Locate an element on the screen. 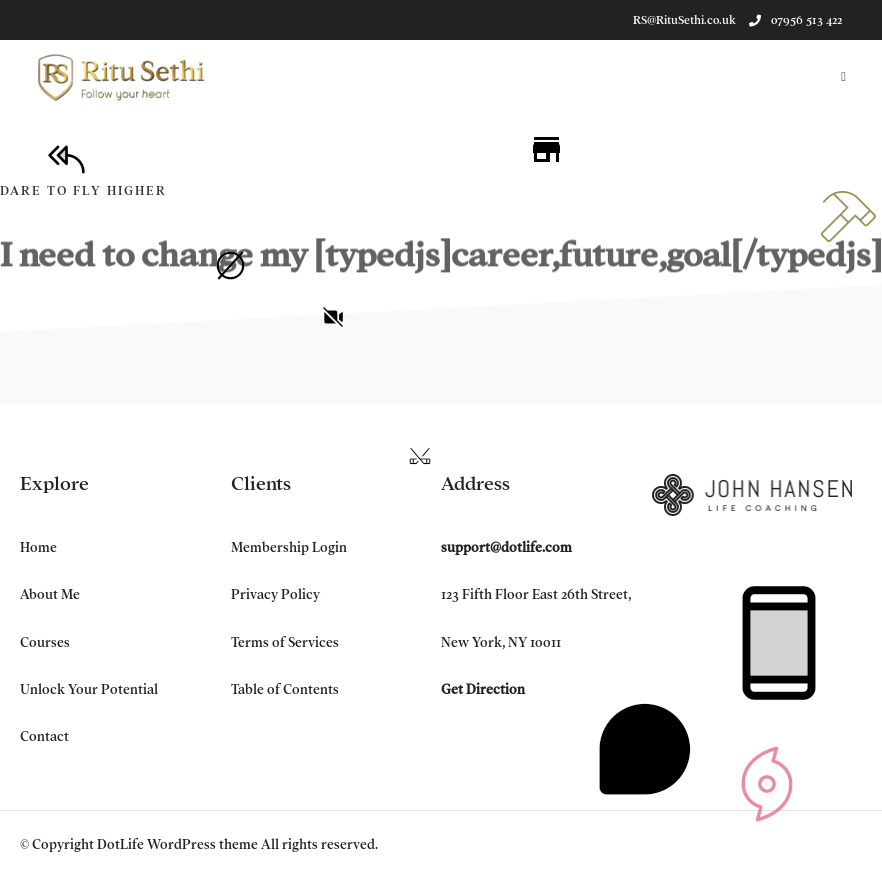  indicates an empty or null state is located at coordinates (230, 265).